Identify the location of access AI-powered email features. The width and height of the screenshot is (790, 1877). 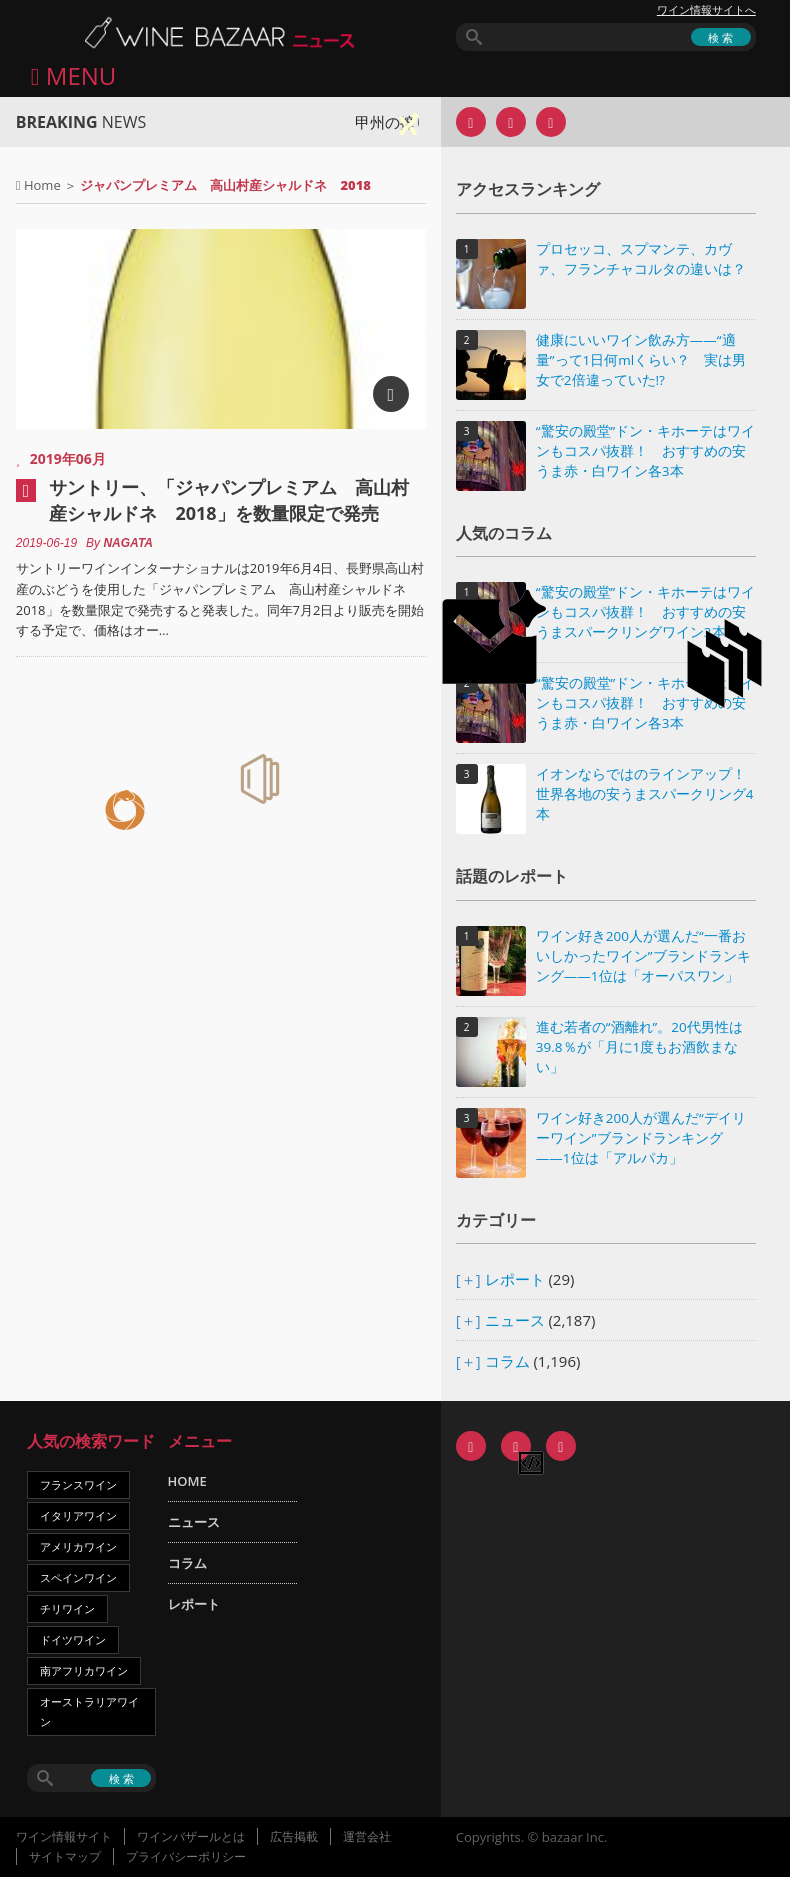
(489, 641).